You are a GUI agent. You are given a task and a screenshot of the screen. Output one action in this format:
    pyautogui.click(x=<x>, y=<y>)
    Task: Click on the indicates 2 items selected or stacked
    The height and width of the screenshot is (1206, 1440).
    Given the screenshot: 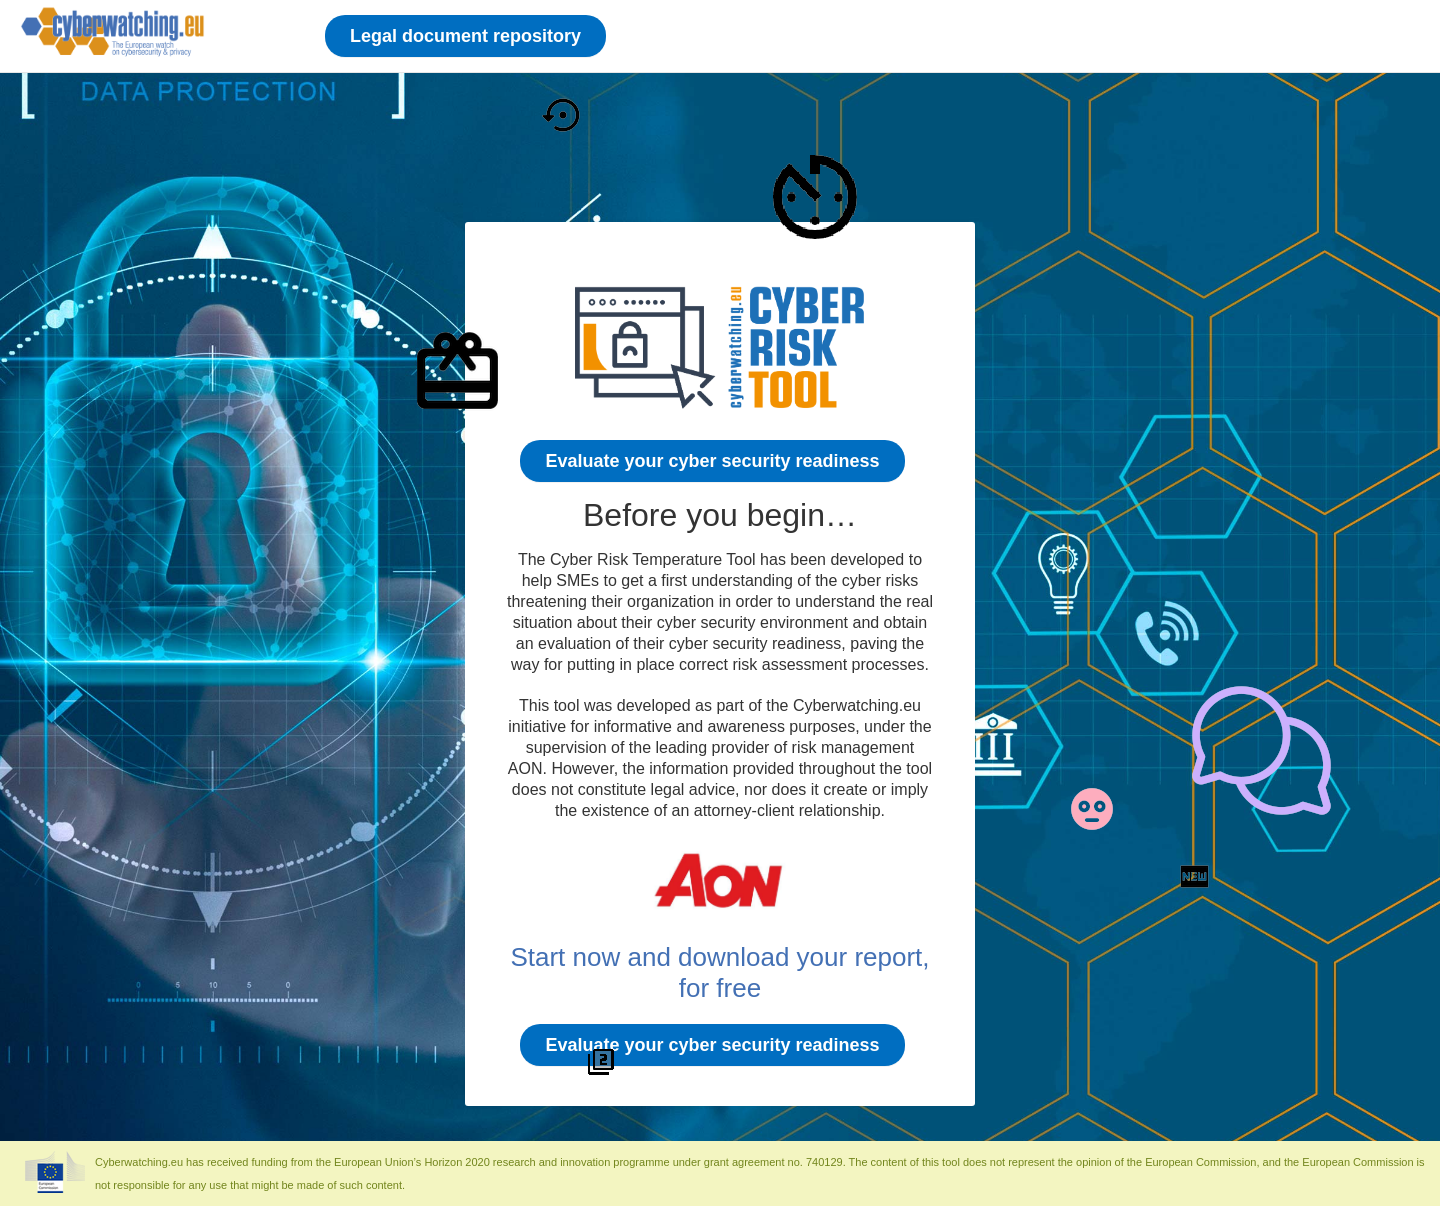 What is the action you would take?
    pyautogui.click(x=601, y=1062)
    